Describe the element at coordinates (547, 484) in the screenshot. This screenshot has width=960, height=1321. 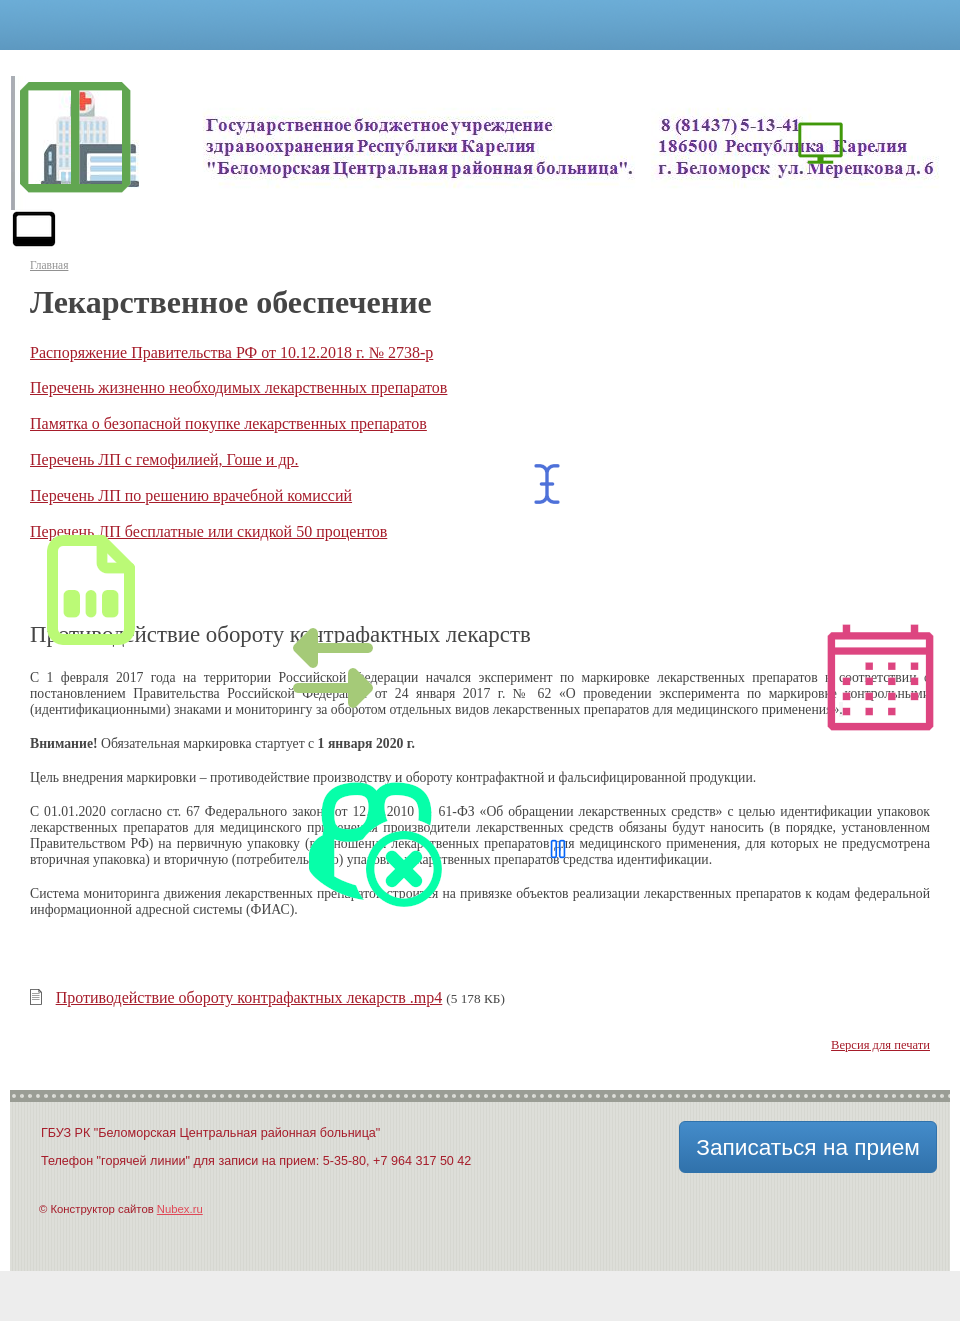
I see `text input field is active` at that location.